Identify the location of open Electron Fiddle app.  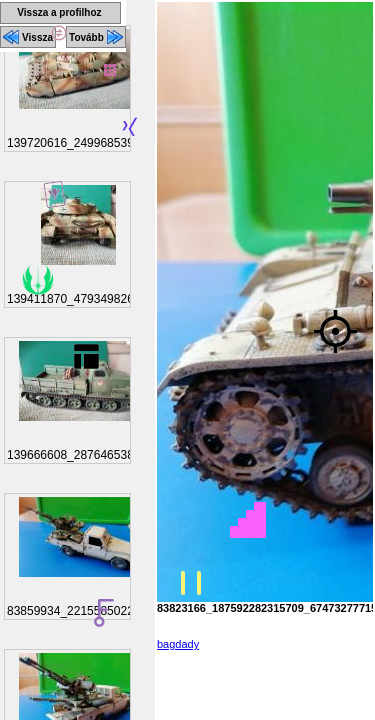
(104, 613).